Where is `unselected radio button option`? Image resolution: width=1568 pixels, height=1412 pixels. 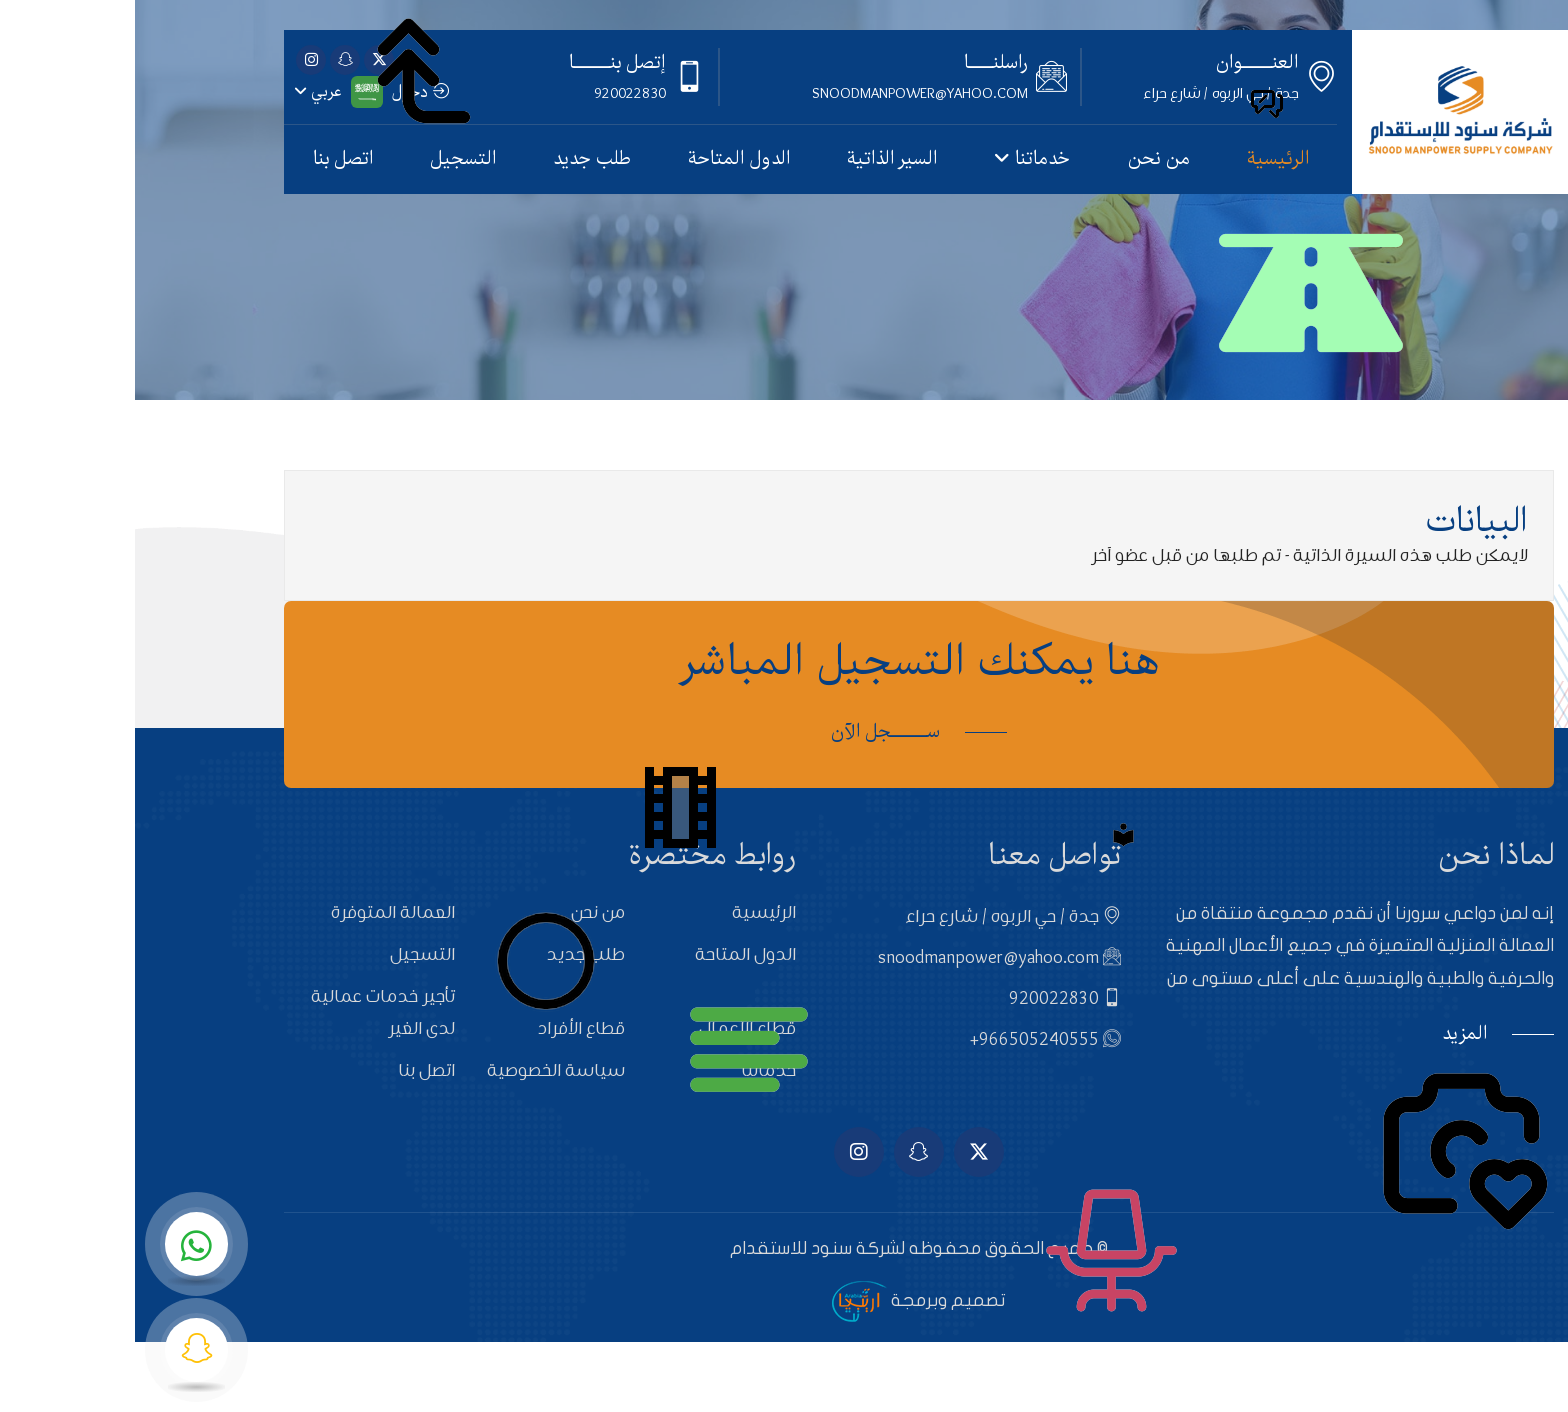
unselected radio button option is located at coordinates (546, 961).